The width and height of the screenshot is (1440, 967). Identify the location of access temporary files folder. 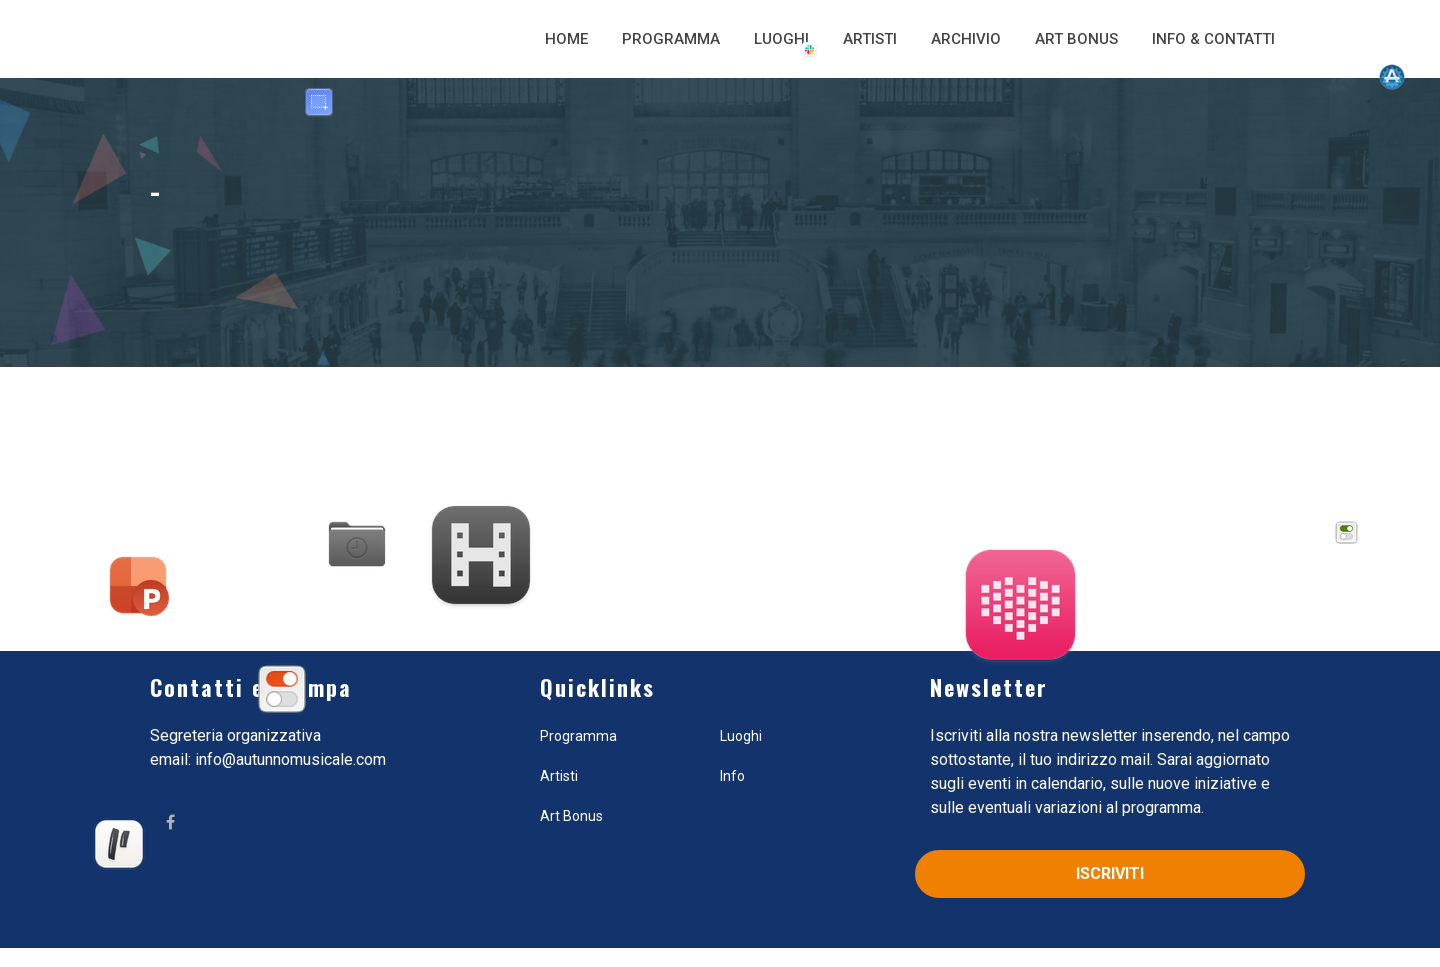
(357, 544).